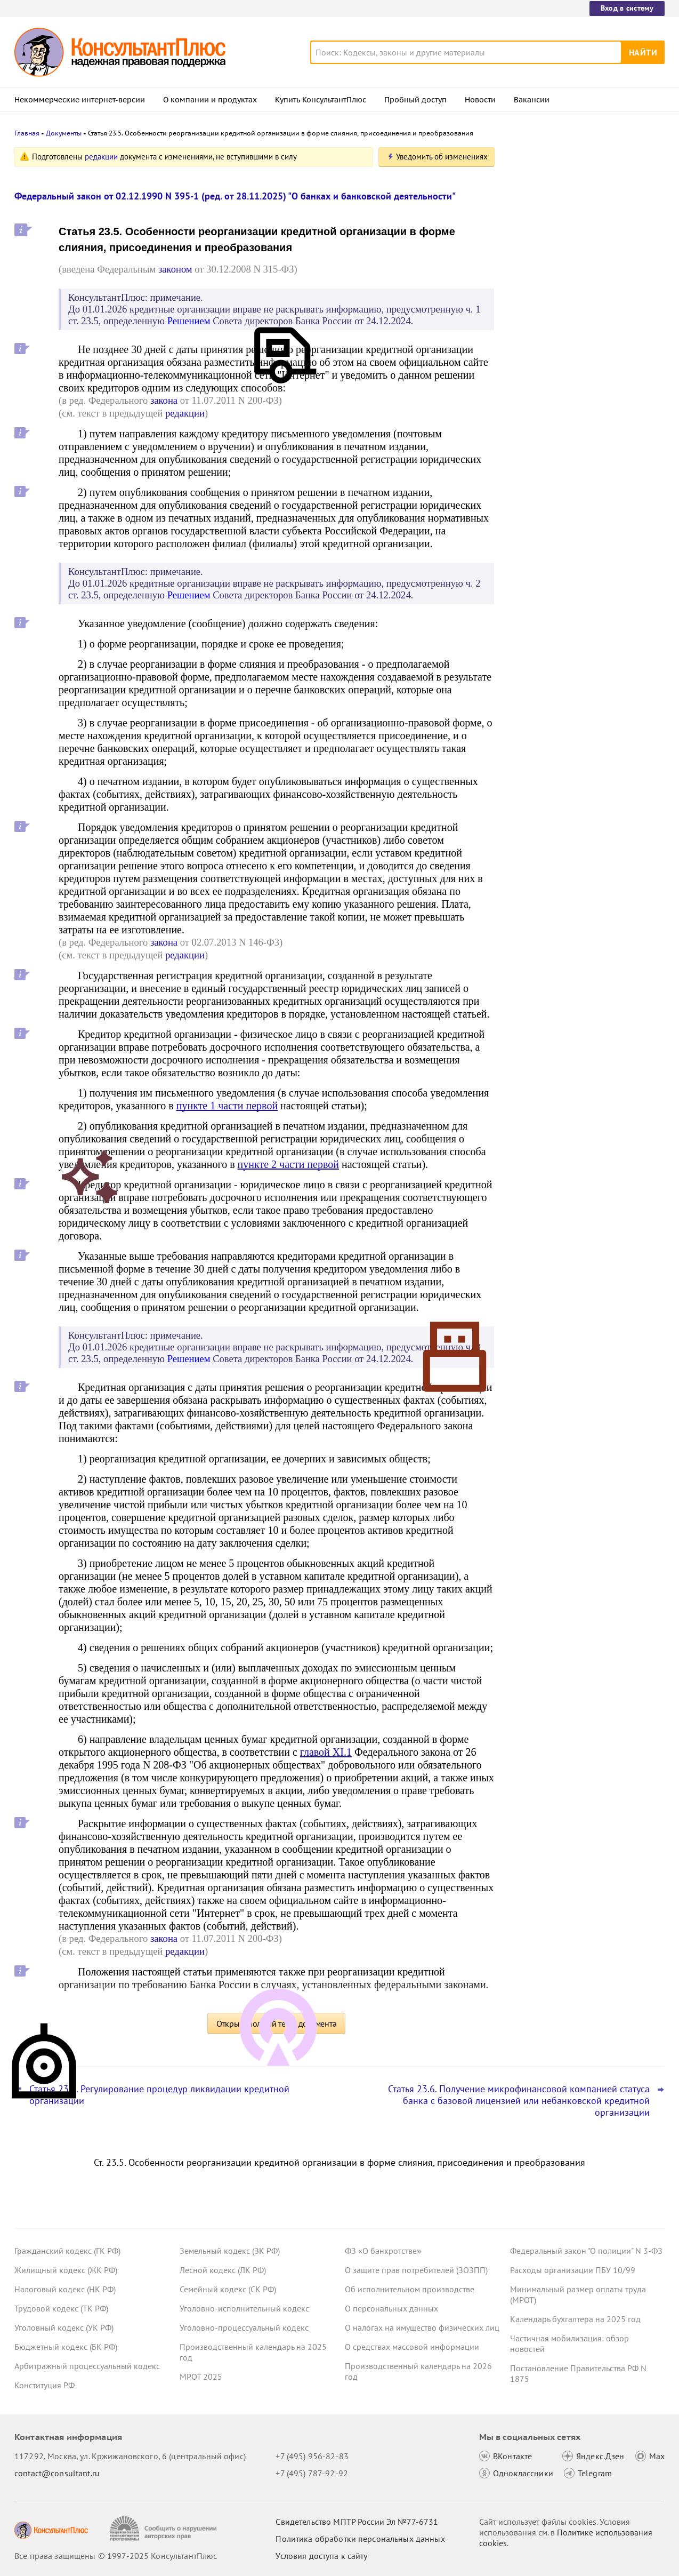 Image resolution: width=679 pixels, height=2576 pixels. I want to click on indicates AI-generated or enhanced content, so click(91, 1177).